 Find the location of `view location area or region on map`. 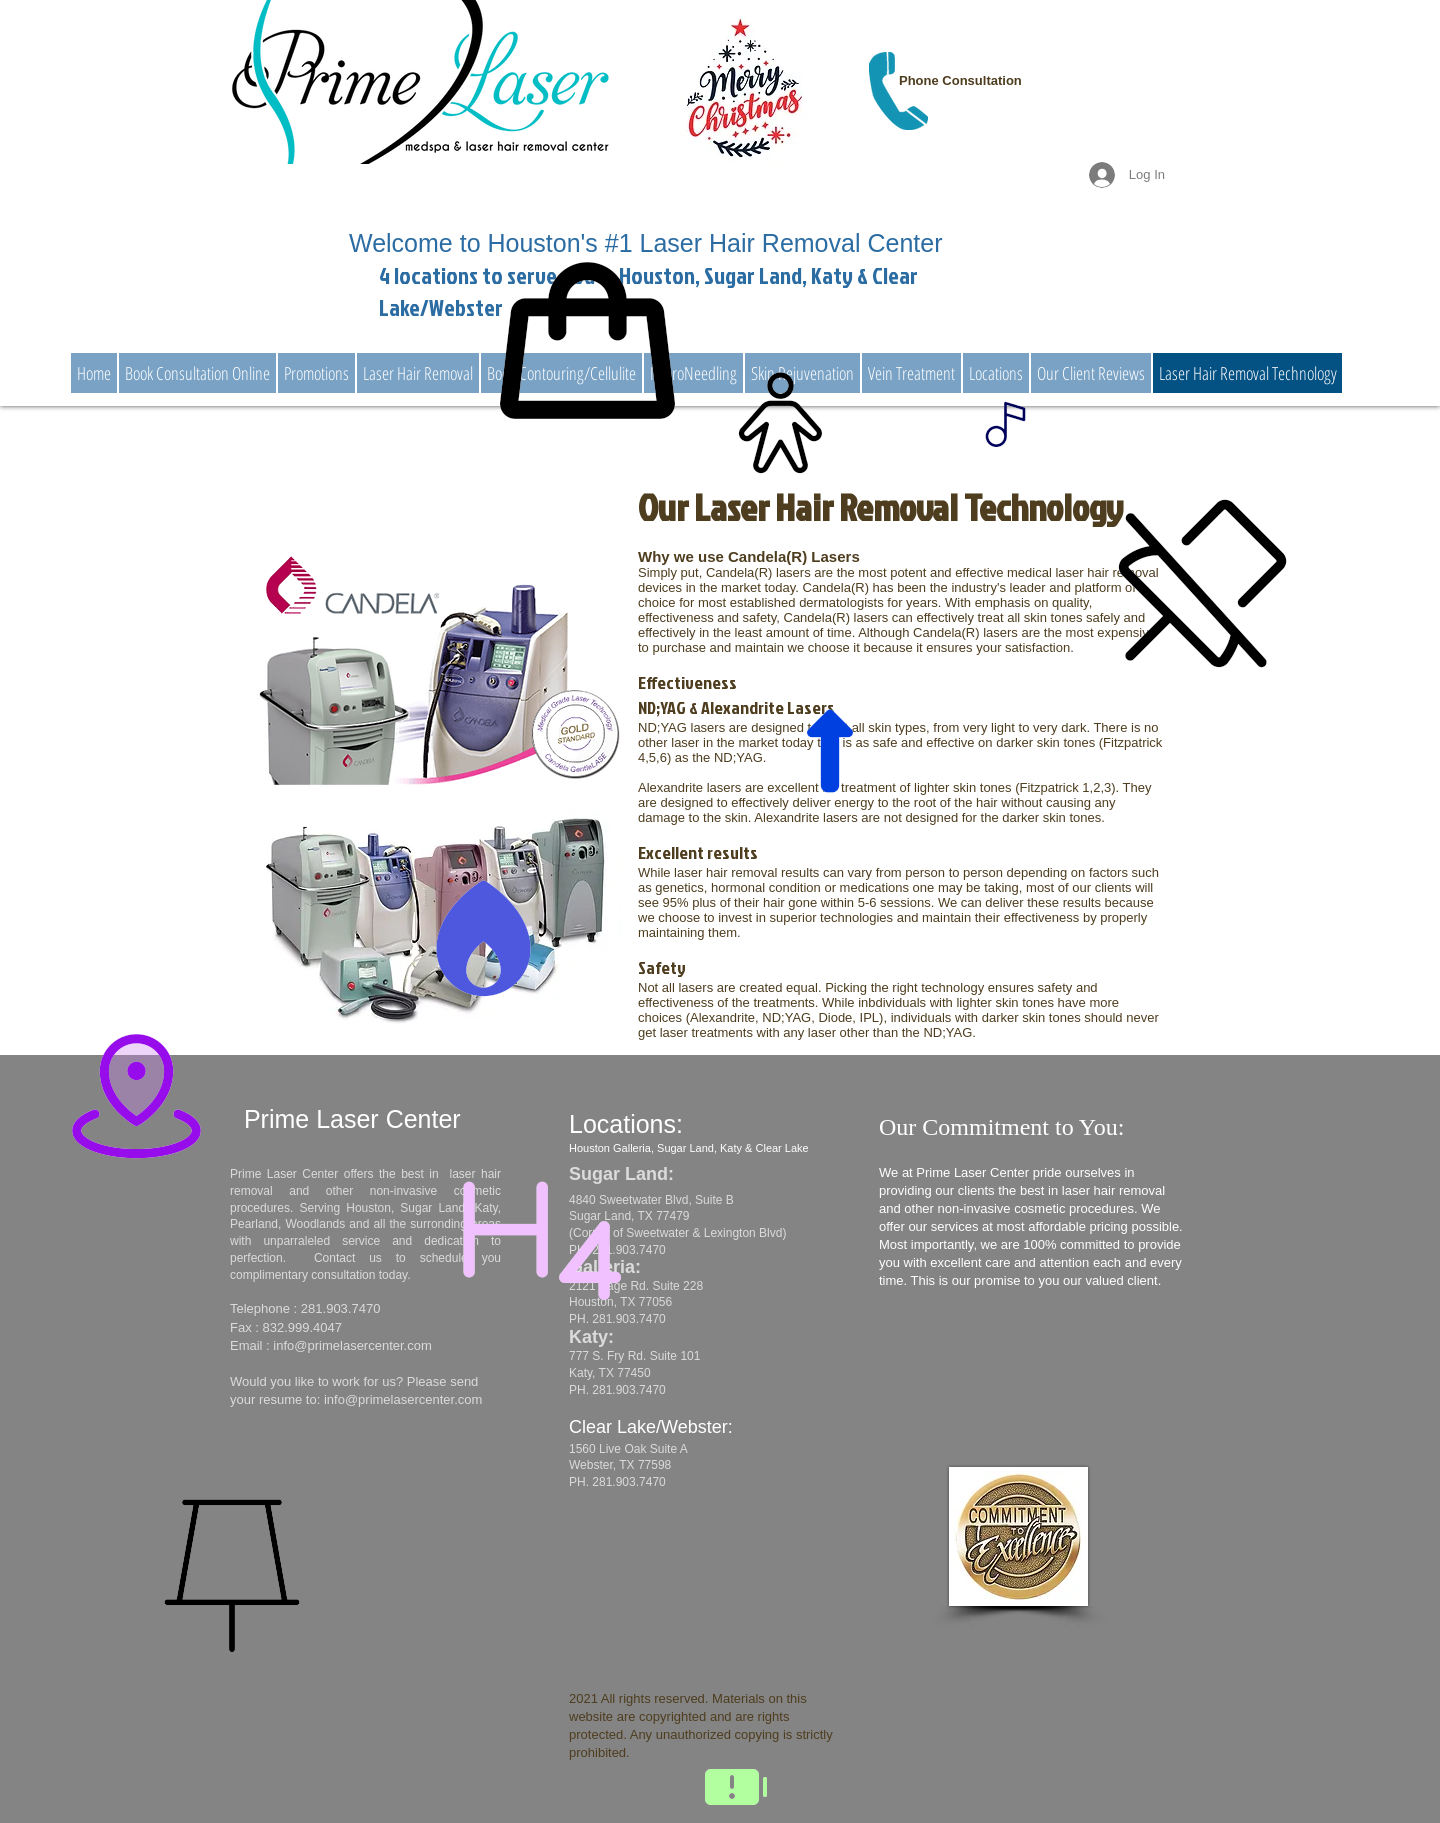

view location area or region on map is located at coordinates (136, 1098).